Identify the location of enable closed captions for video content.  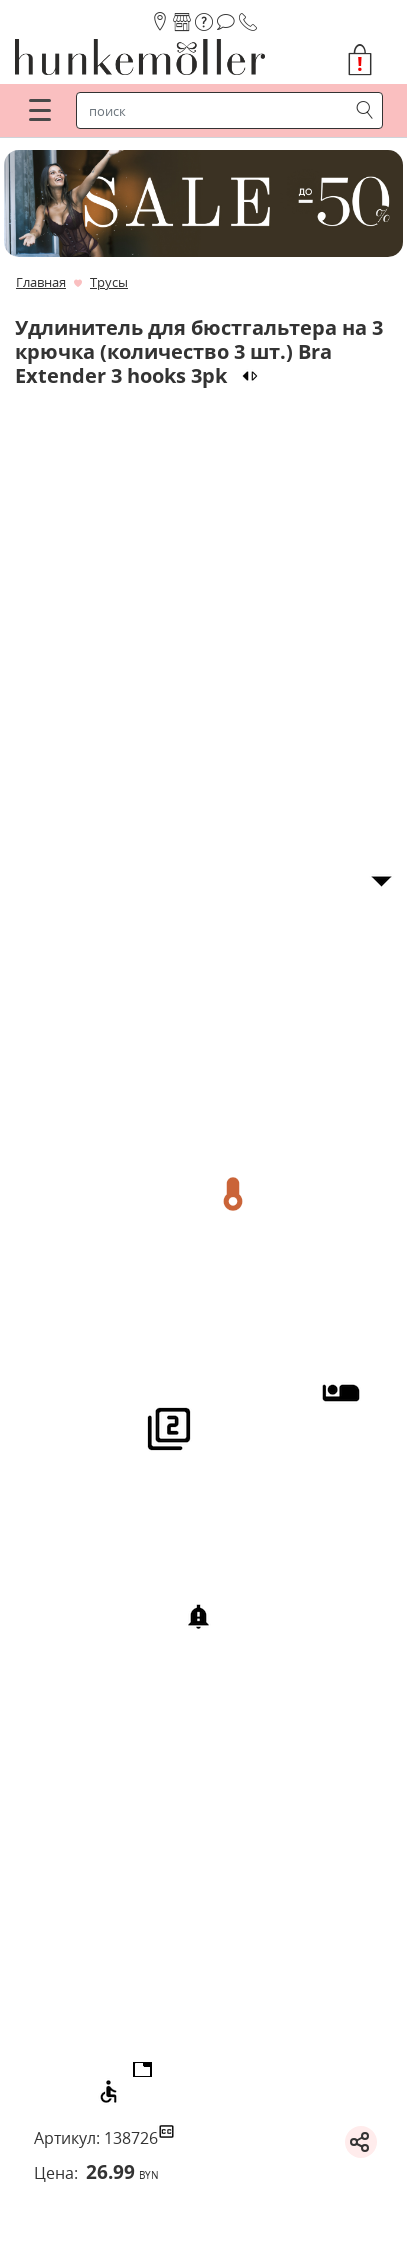
(166, 2131).